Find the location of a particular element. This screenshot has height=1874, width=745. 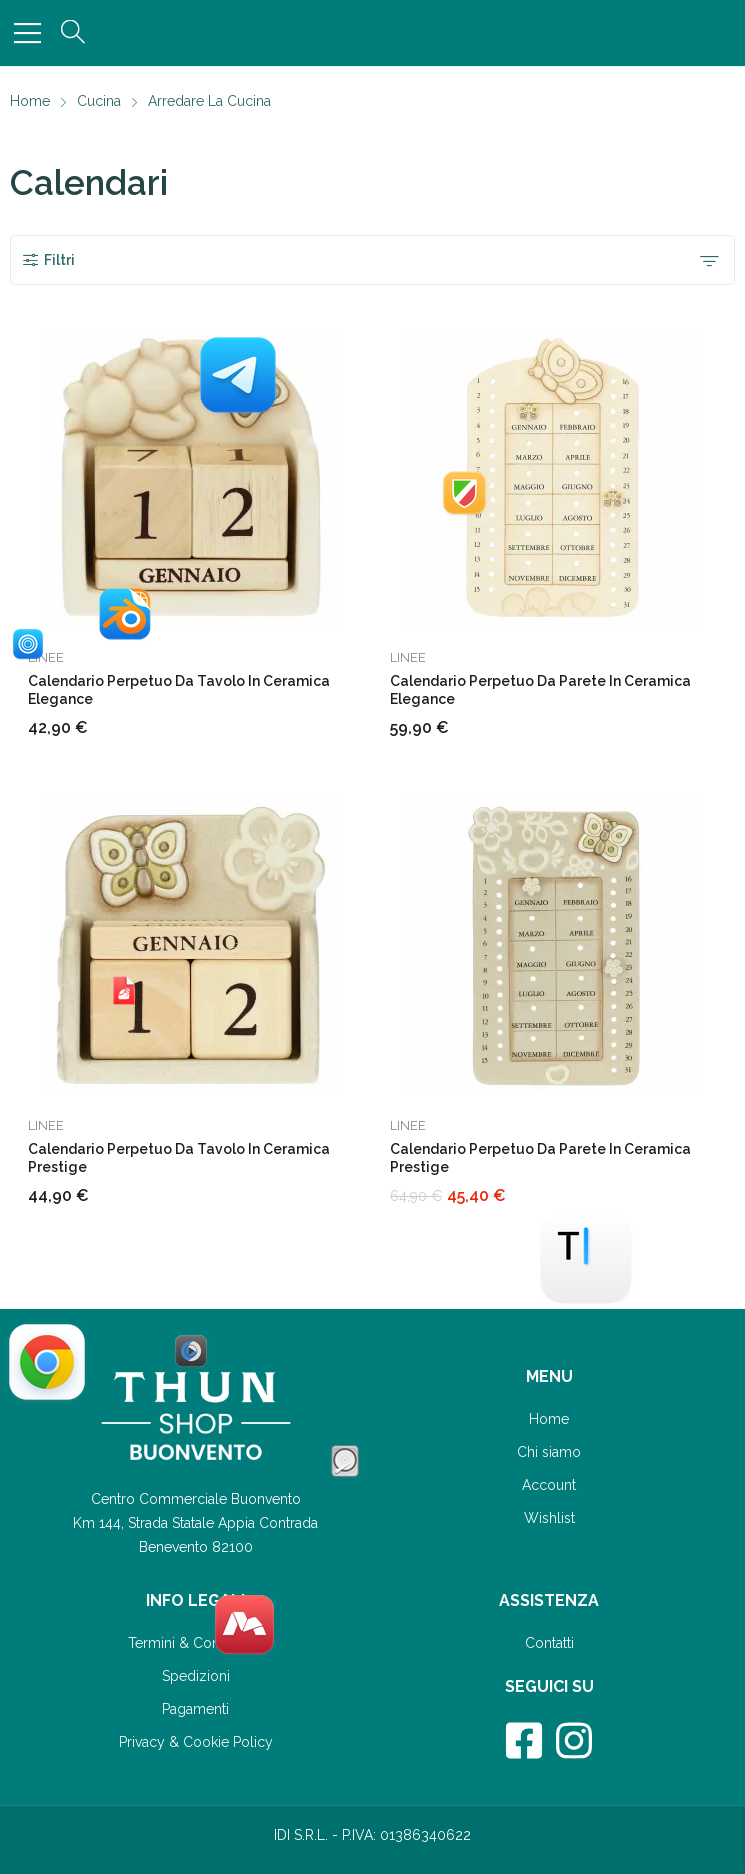

open text editor application is located at coordinates (586, 1258).